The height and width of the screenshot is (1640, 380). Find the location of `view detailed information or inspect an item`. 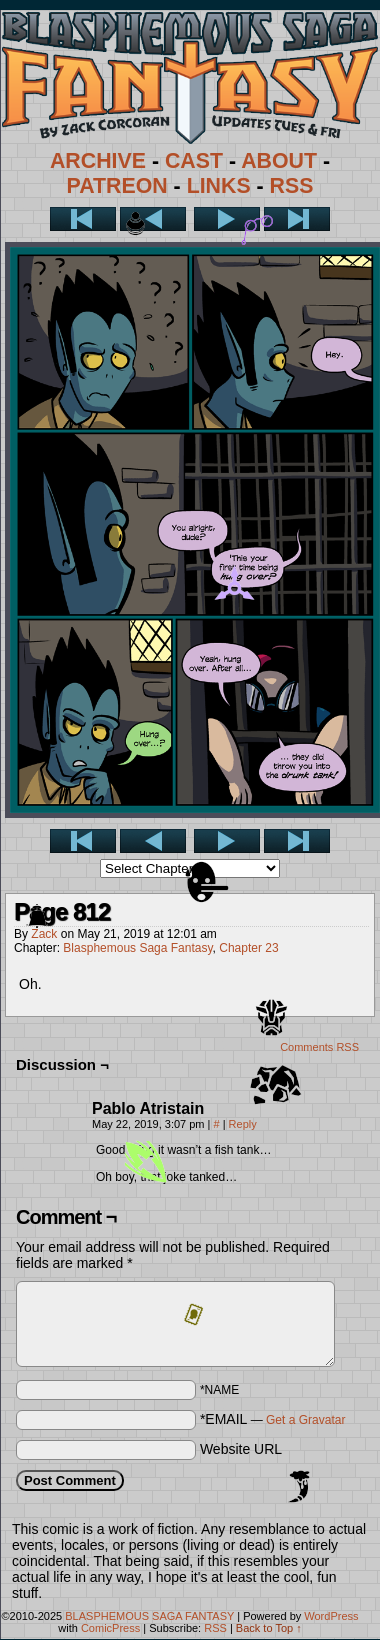

view detailed information or inspect an item is located at coordinates (257, 230).